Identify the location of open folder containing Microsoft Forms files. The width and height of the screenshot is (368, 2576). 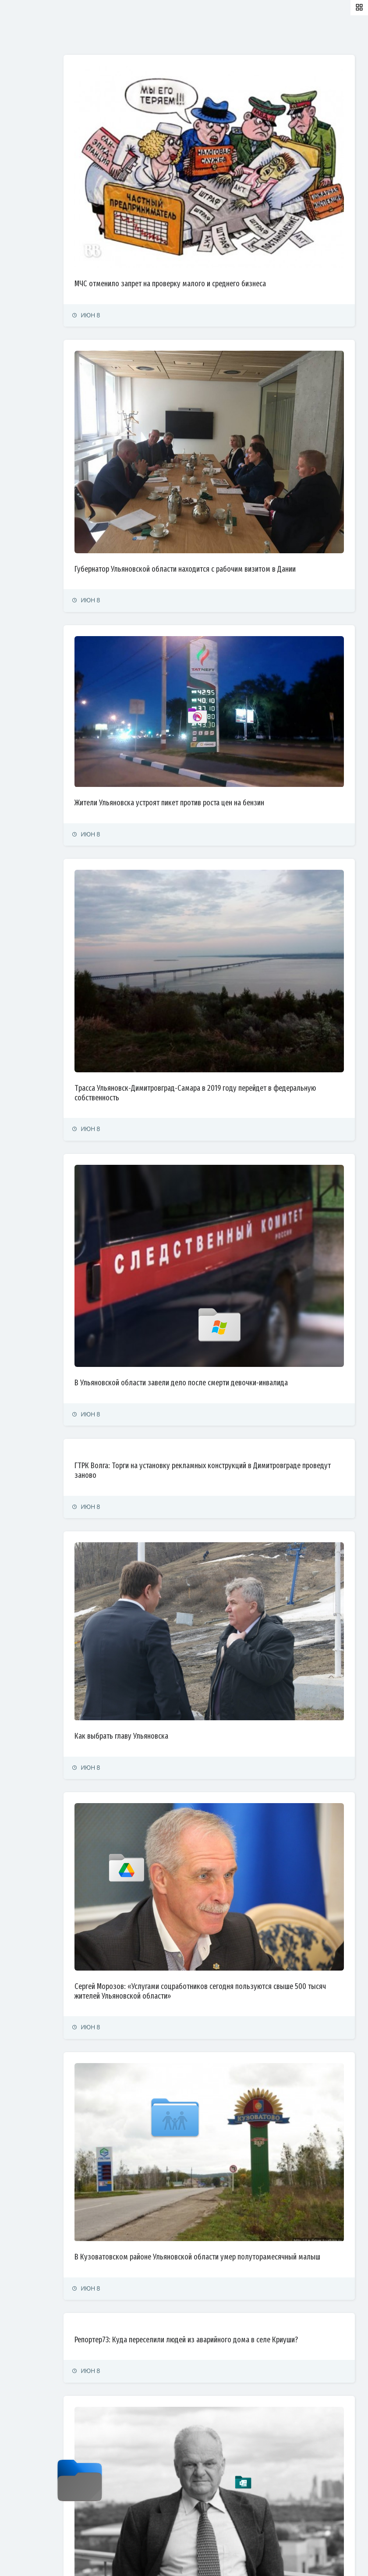
(243, 2483).